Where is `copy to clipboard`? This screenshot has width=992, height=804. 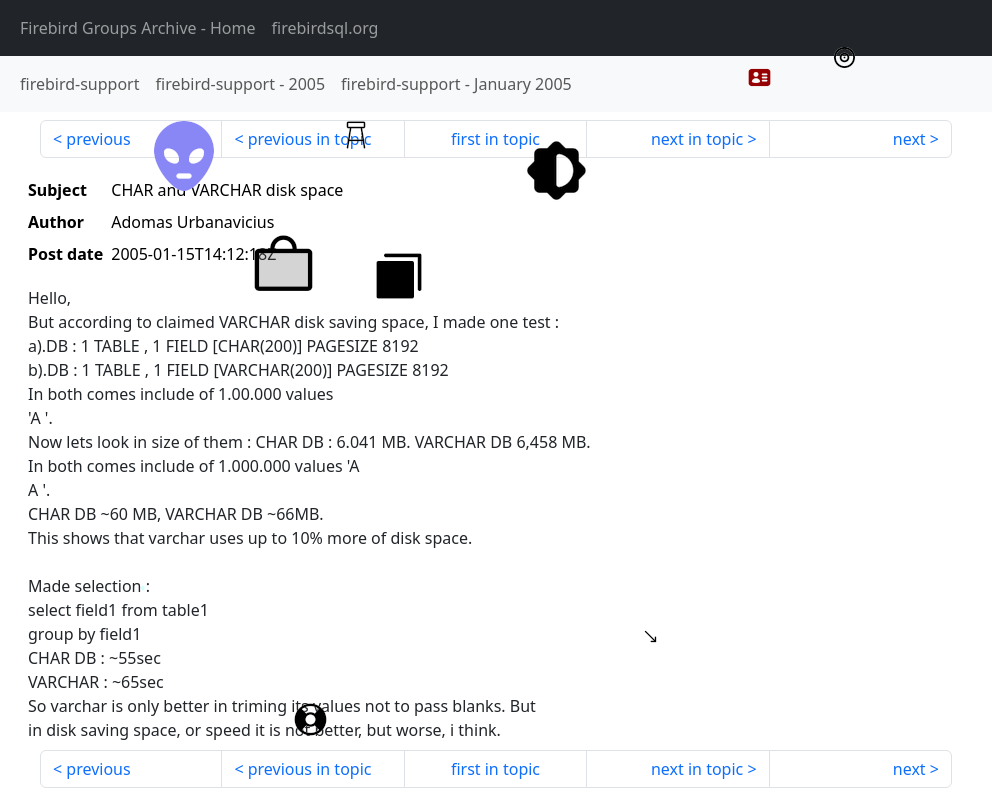 copy to clipboard is located at coordinates (399, 276).